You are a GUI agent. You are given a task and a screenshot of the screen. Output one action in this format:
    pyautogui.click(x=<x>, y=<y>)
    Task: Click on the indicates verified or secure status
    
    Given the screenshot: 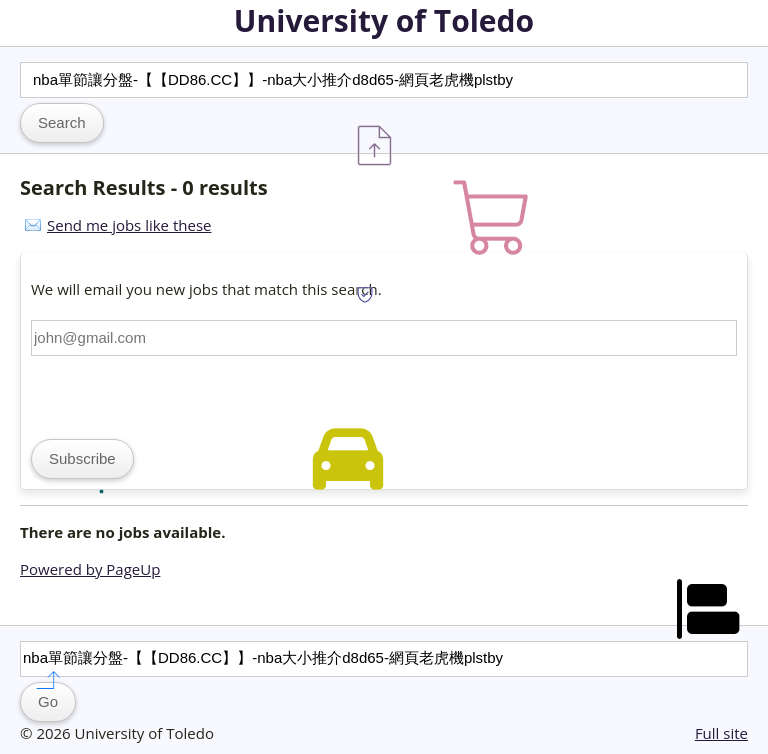 What is the action you would take?
    pyautogui.click(x=365, y=294)
    